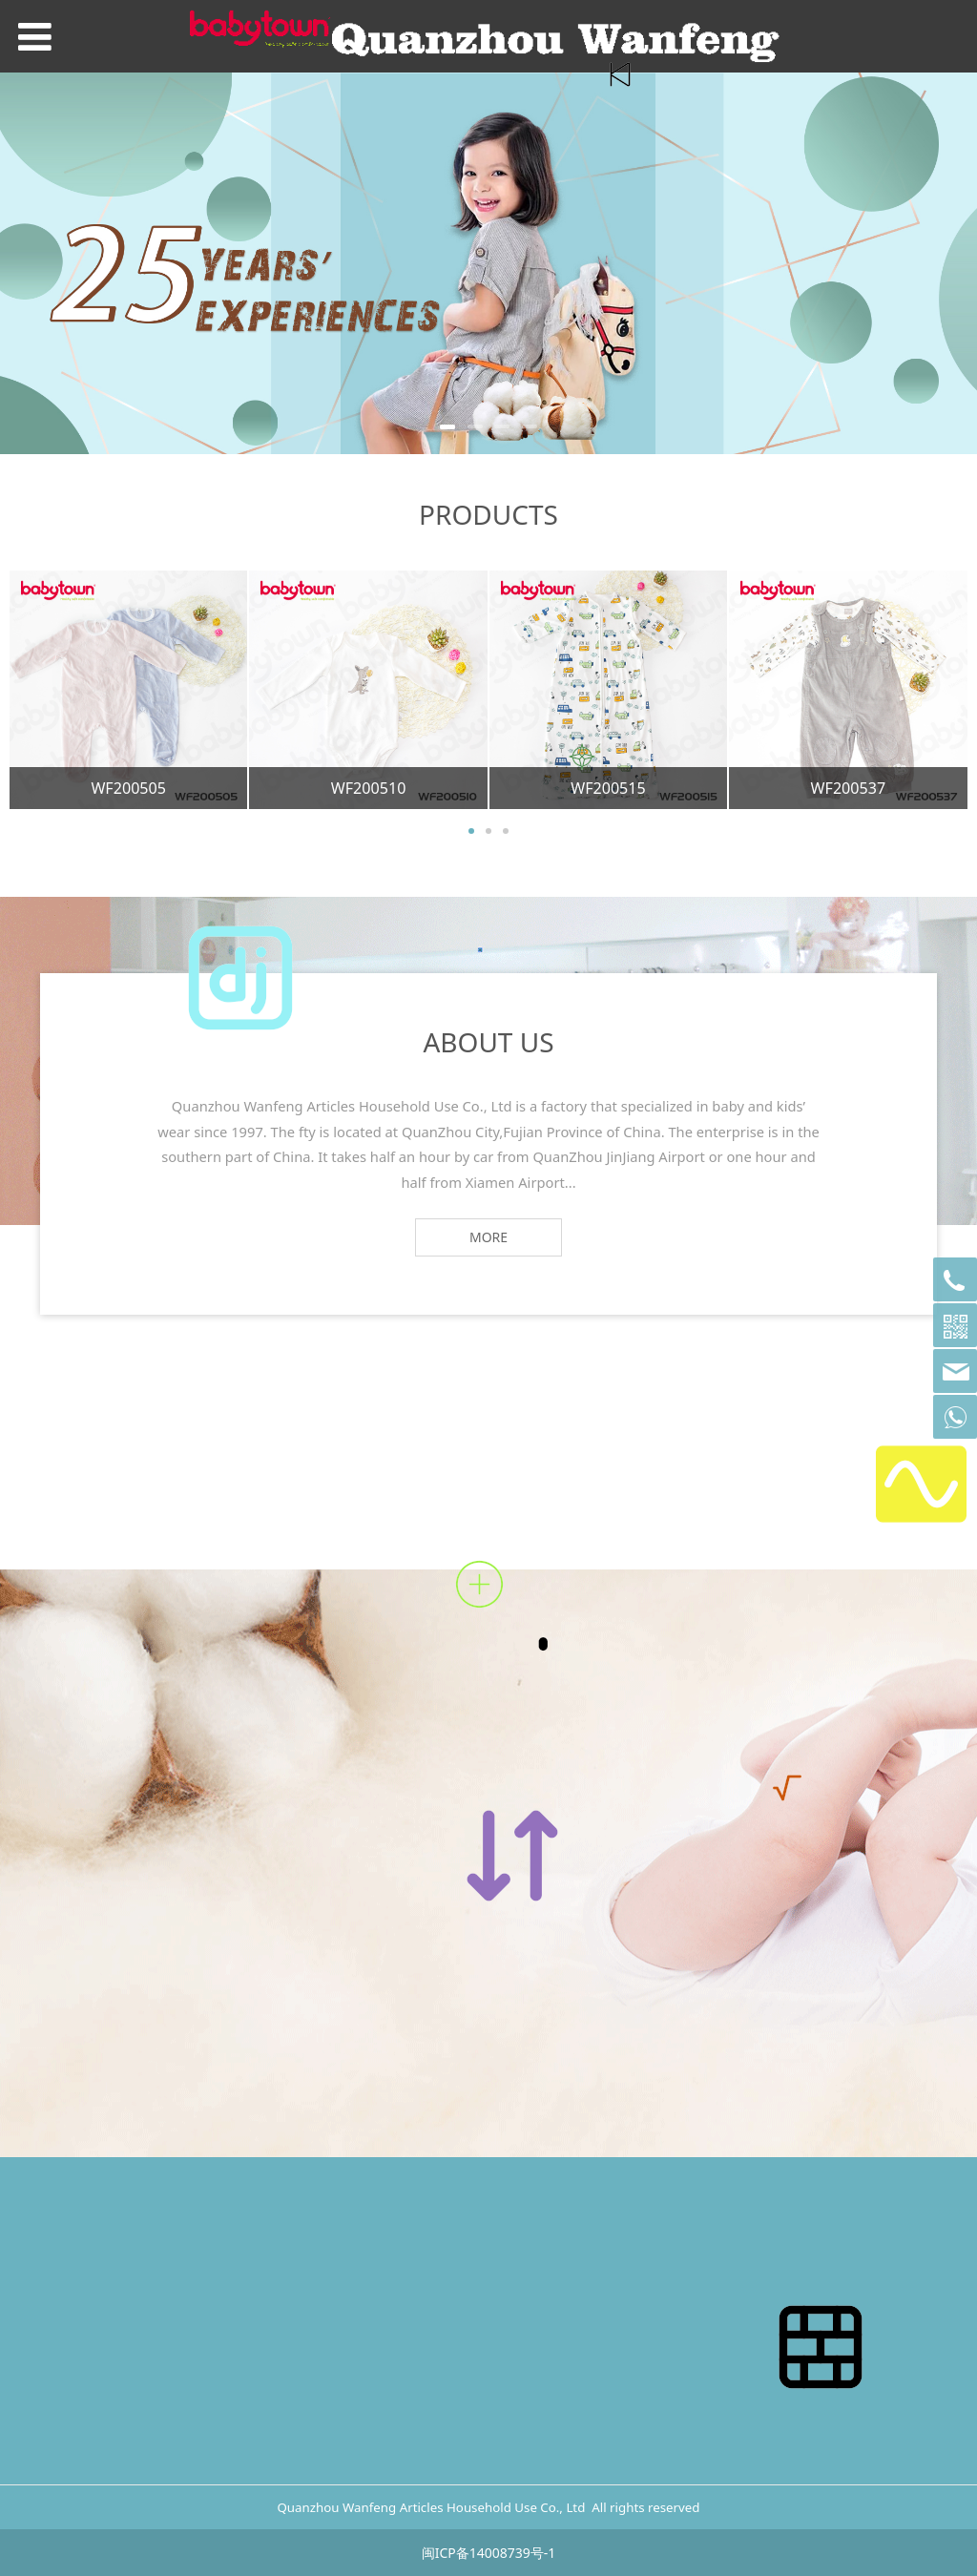  What do you see at coordinates (512, 1856) in the screenshot?
I see `sort items in ascending or descending order` at bounding box center [512, 1856].